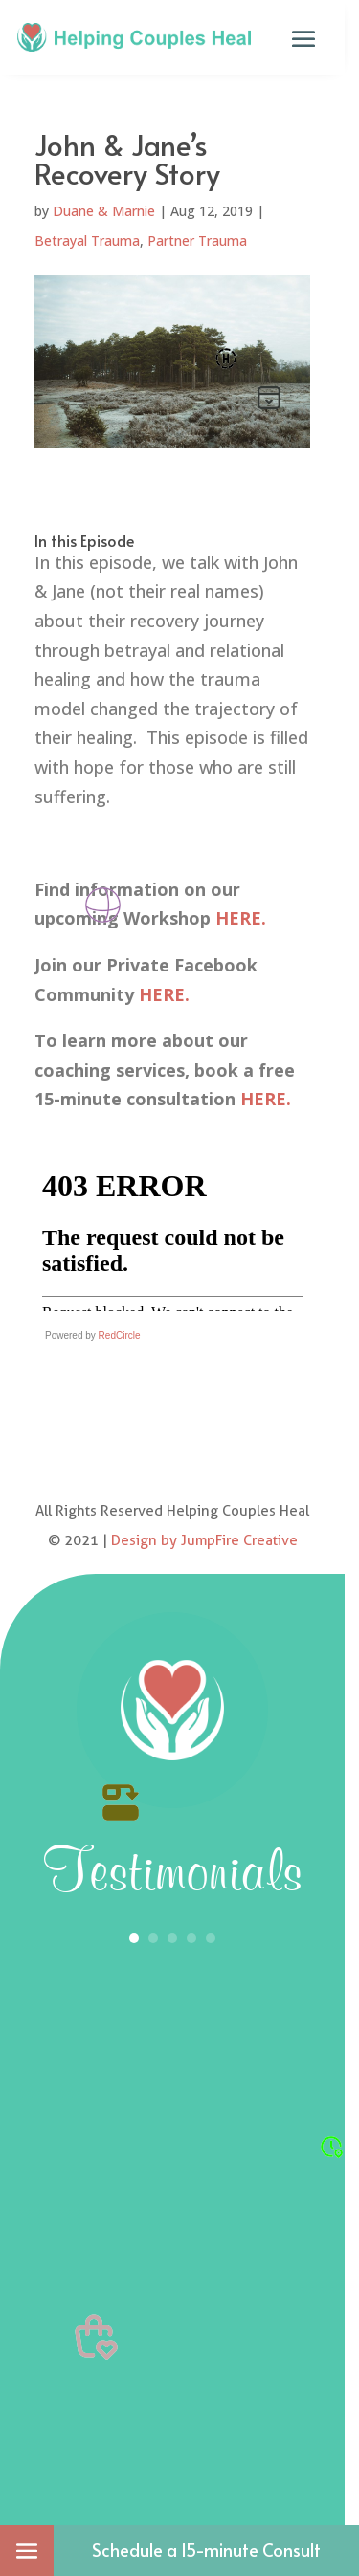 Image resolution: width=359 pixels, height=2576 pixels. I want to click on set a location-based reminder, so click(331, 2147).